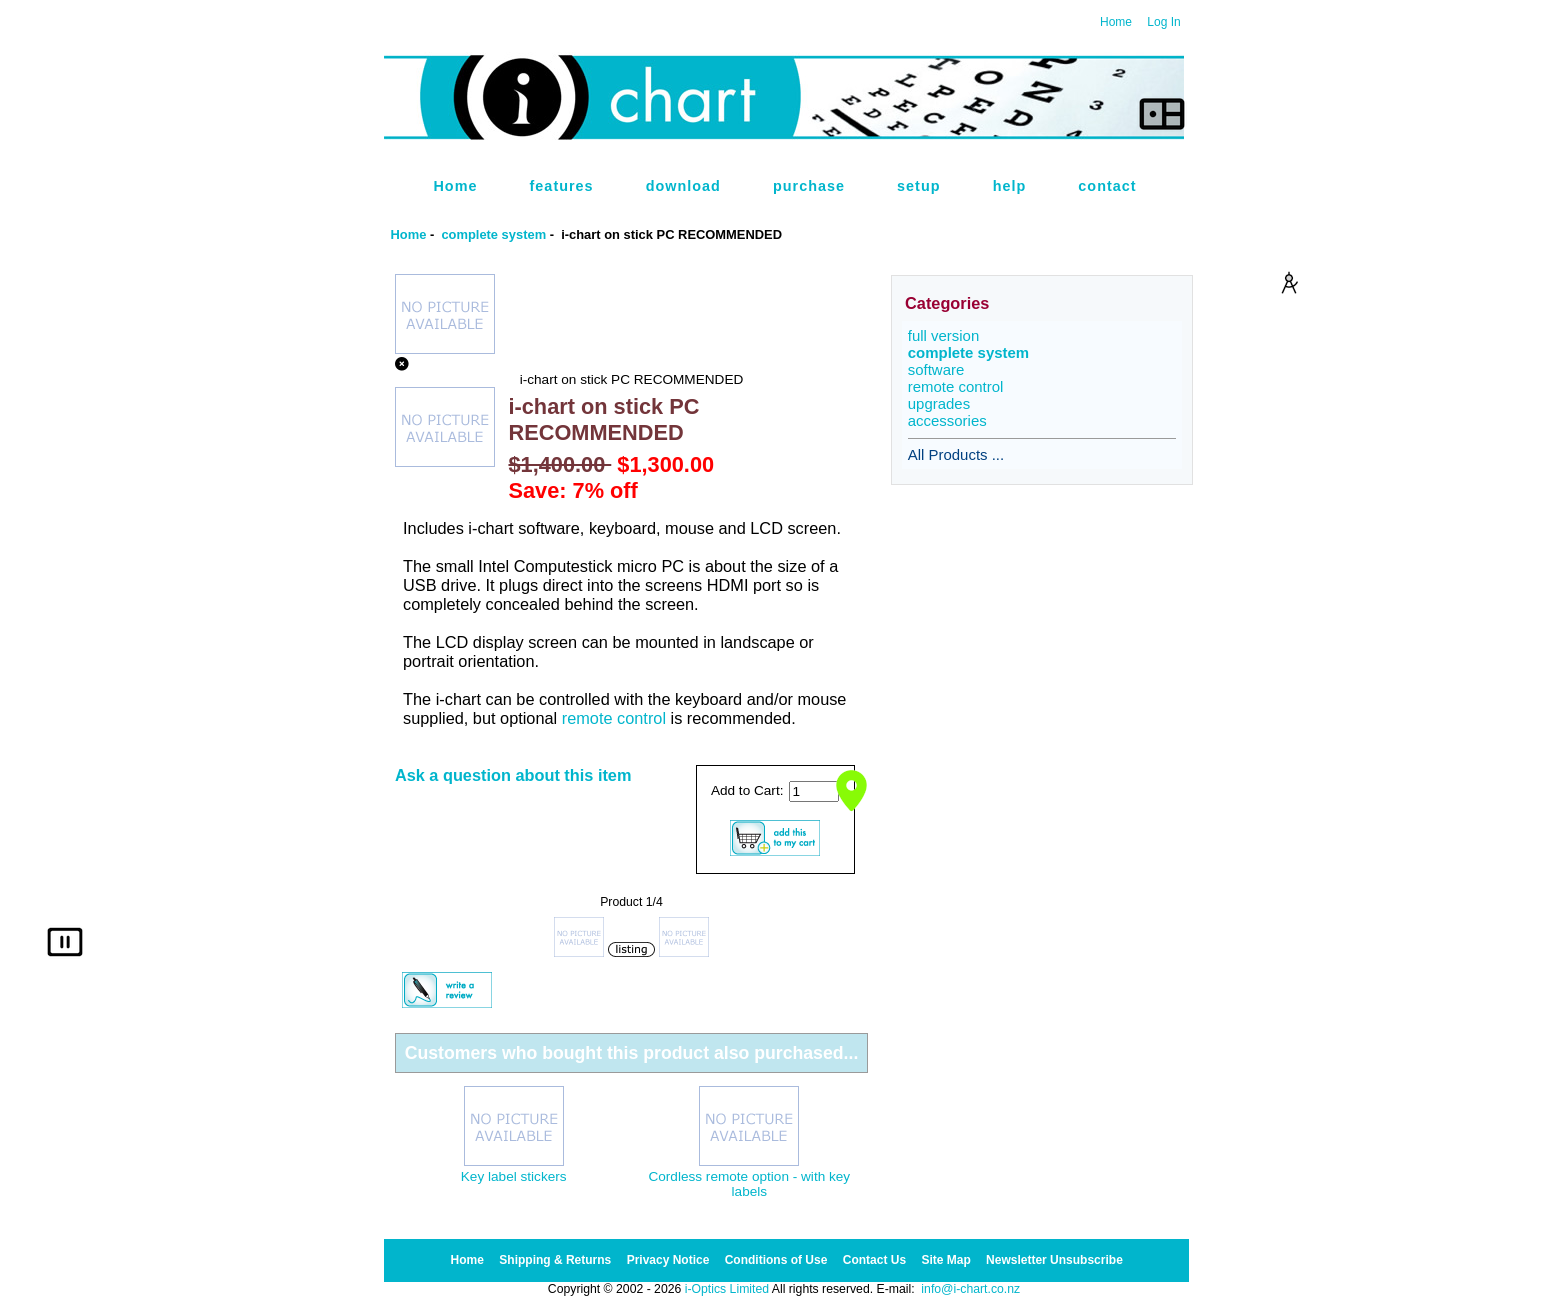 This screenshot has height=1296, width=1568. Describe the element at coordinates (851, 790) in the screenshot. I see `view or set a location on the map` at that location.